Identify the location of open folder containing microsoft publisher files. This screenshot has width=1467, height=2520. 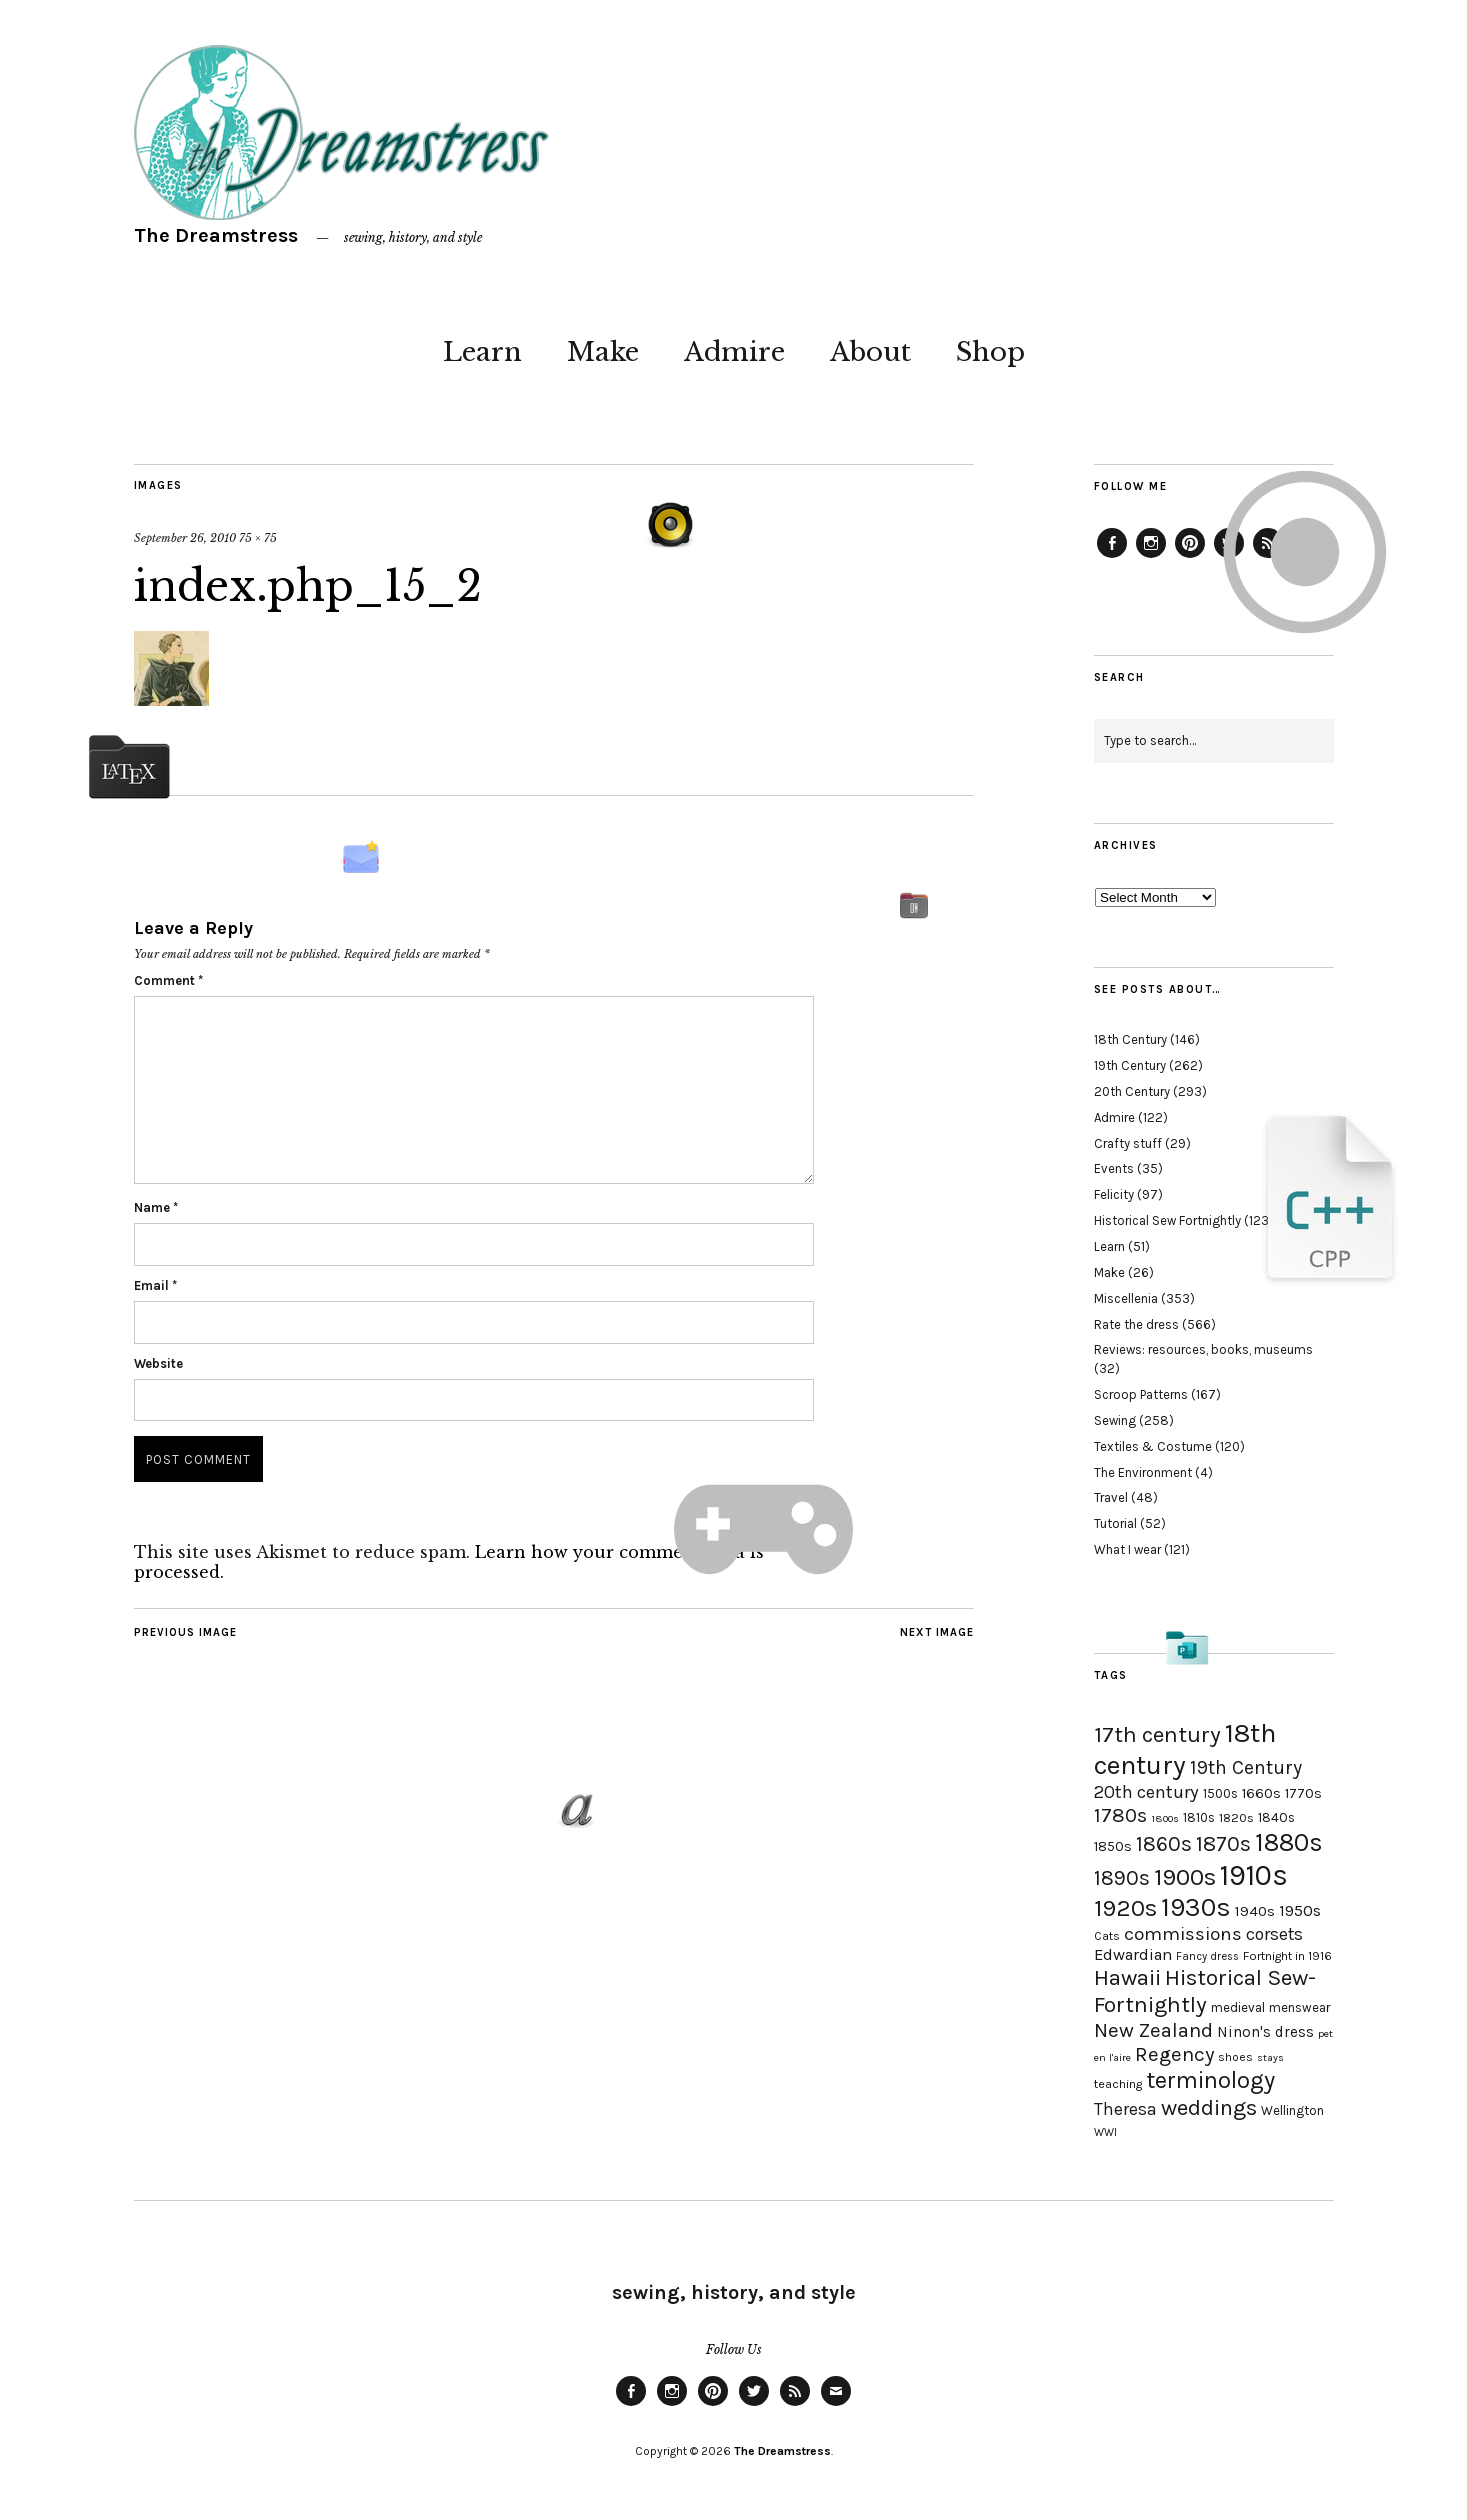
(1187, 1649).